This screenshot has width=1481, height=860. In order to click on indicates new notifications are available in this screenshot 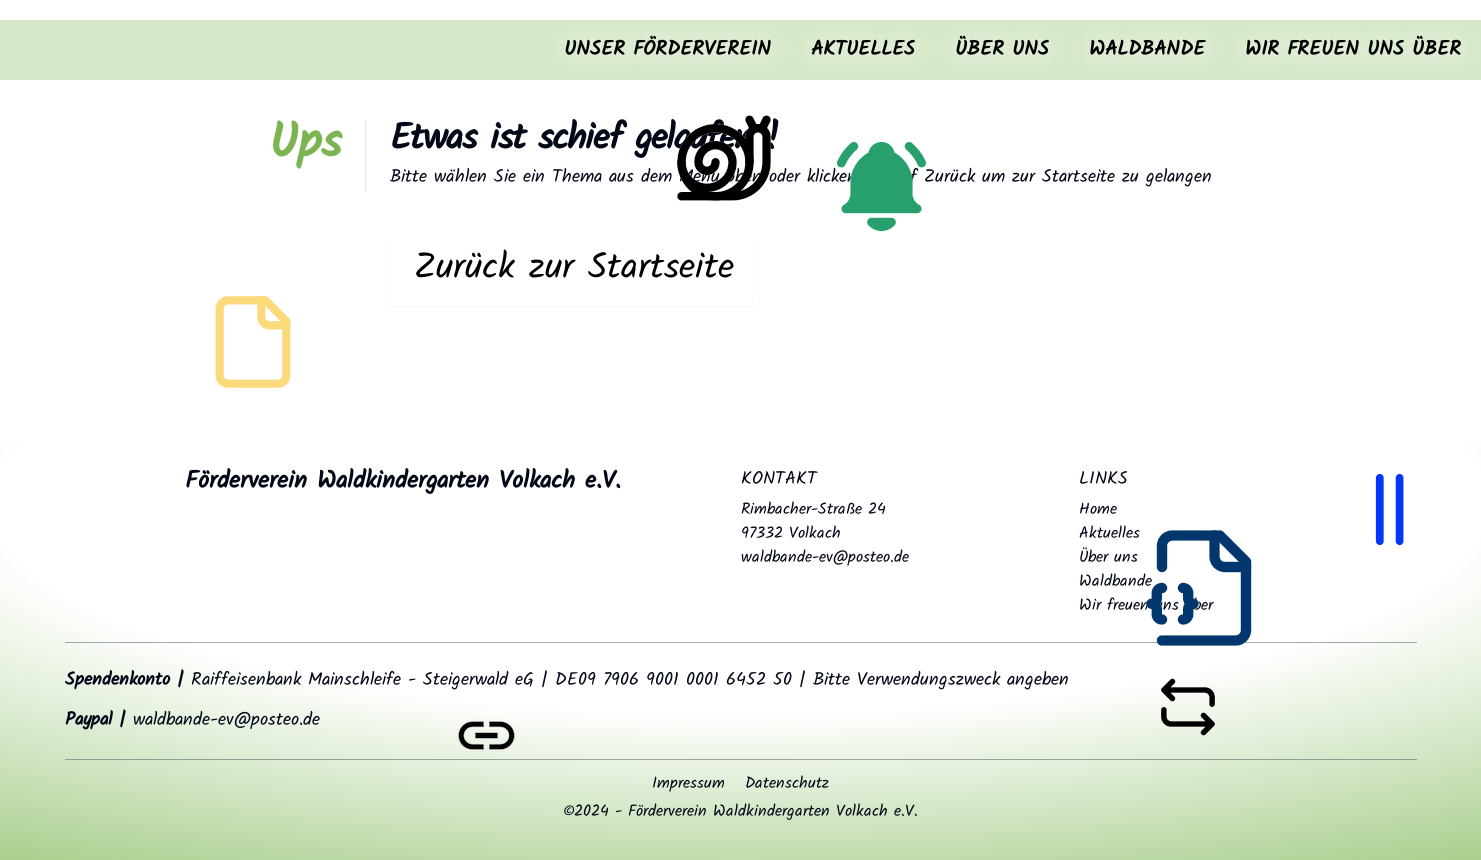, I will do `click(881, 186)`.